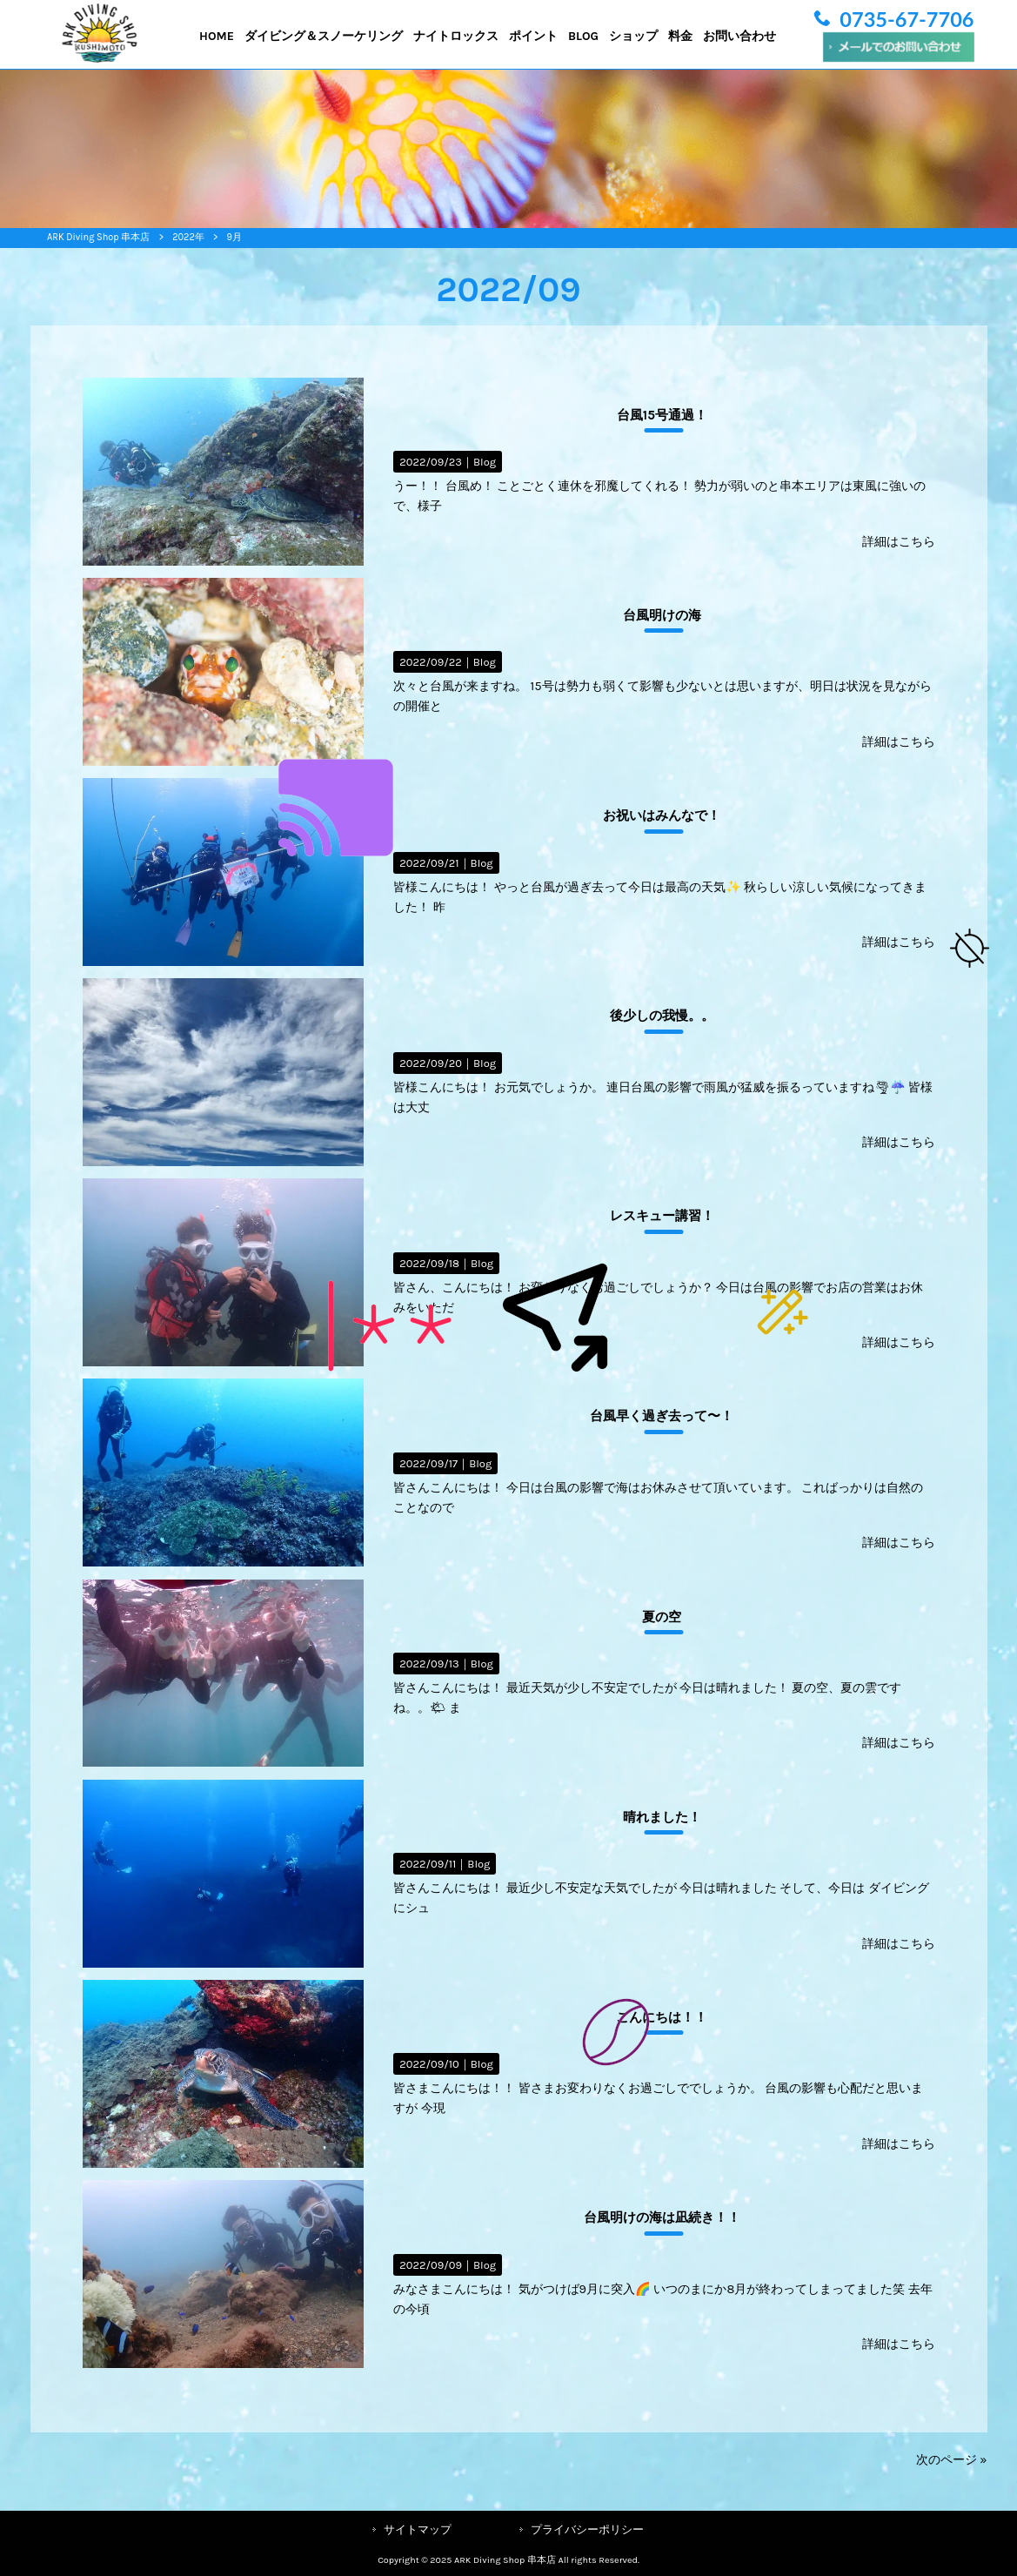 Image resolution: width=1017 pixels, height=2576 pixels. Describe the element at coordinates (969, 948) in the screenshot. I see `location services disabled` at that location.